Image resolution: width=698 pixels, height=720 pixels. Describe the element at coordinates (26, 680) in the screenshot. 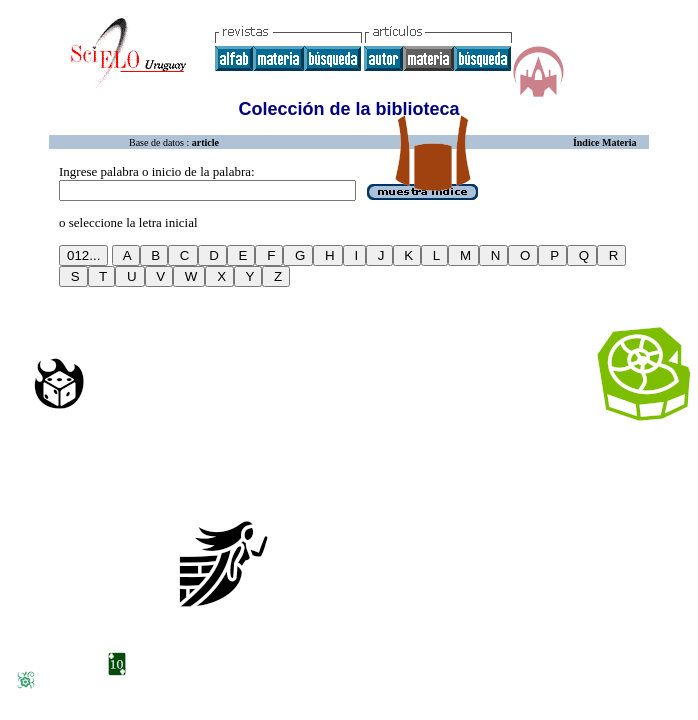

I see `decorative floral element for game UI` at that location.